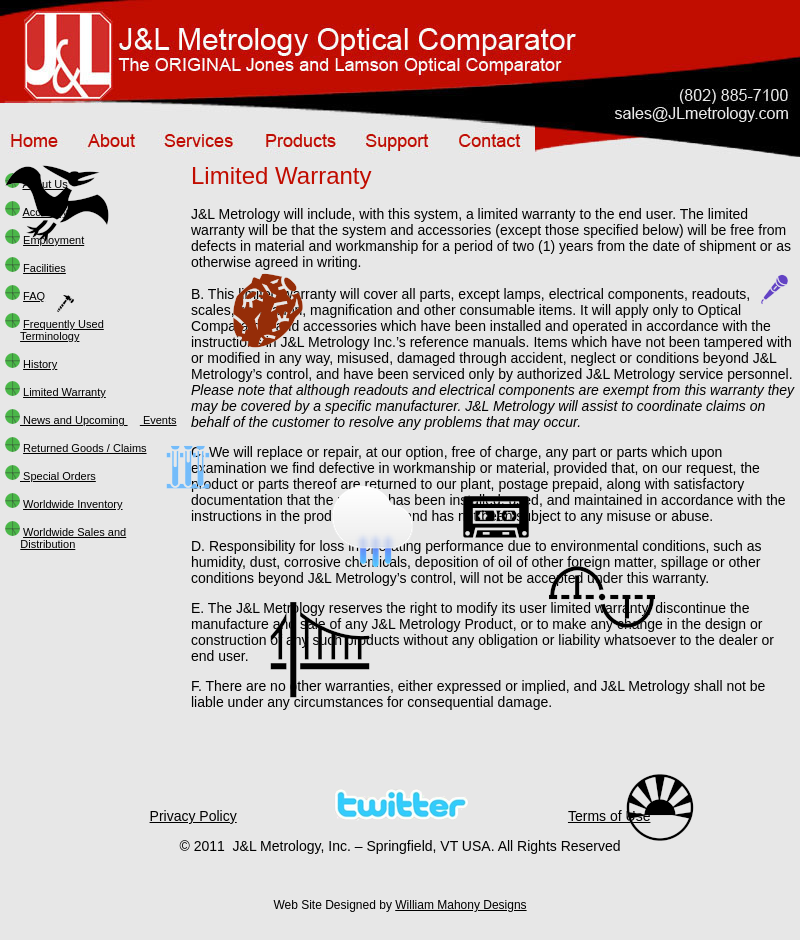  What do you see at coordinates (320, 648) in the screenshot?
I see `view bridge or infrastructure locations` at bounding box center [320, 648].